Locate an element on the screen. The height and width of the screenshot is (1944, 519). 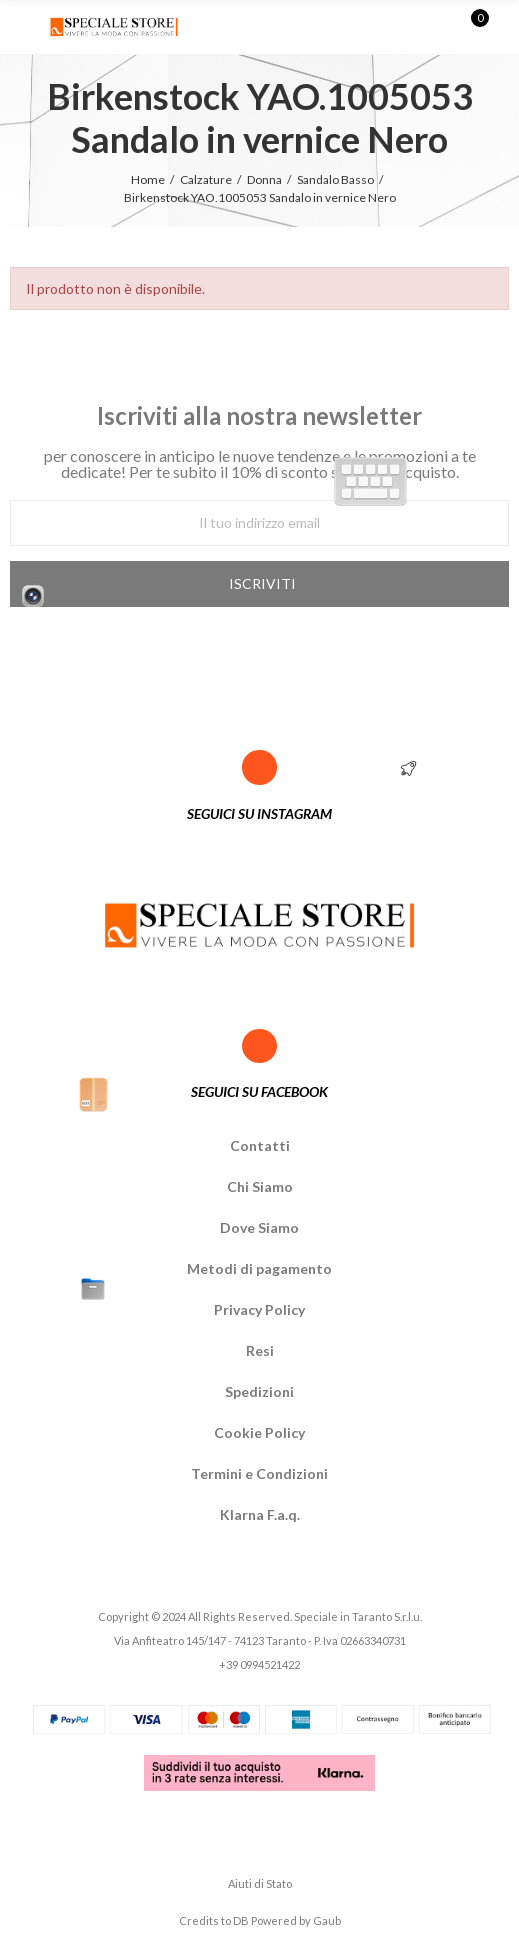
launch applications or open app drawer is located at coordinates (408, 768).